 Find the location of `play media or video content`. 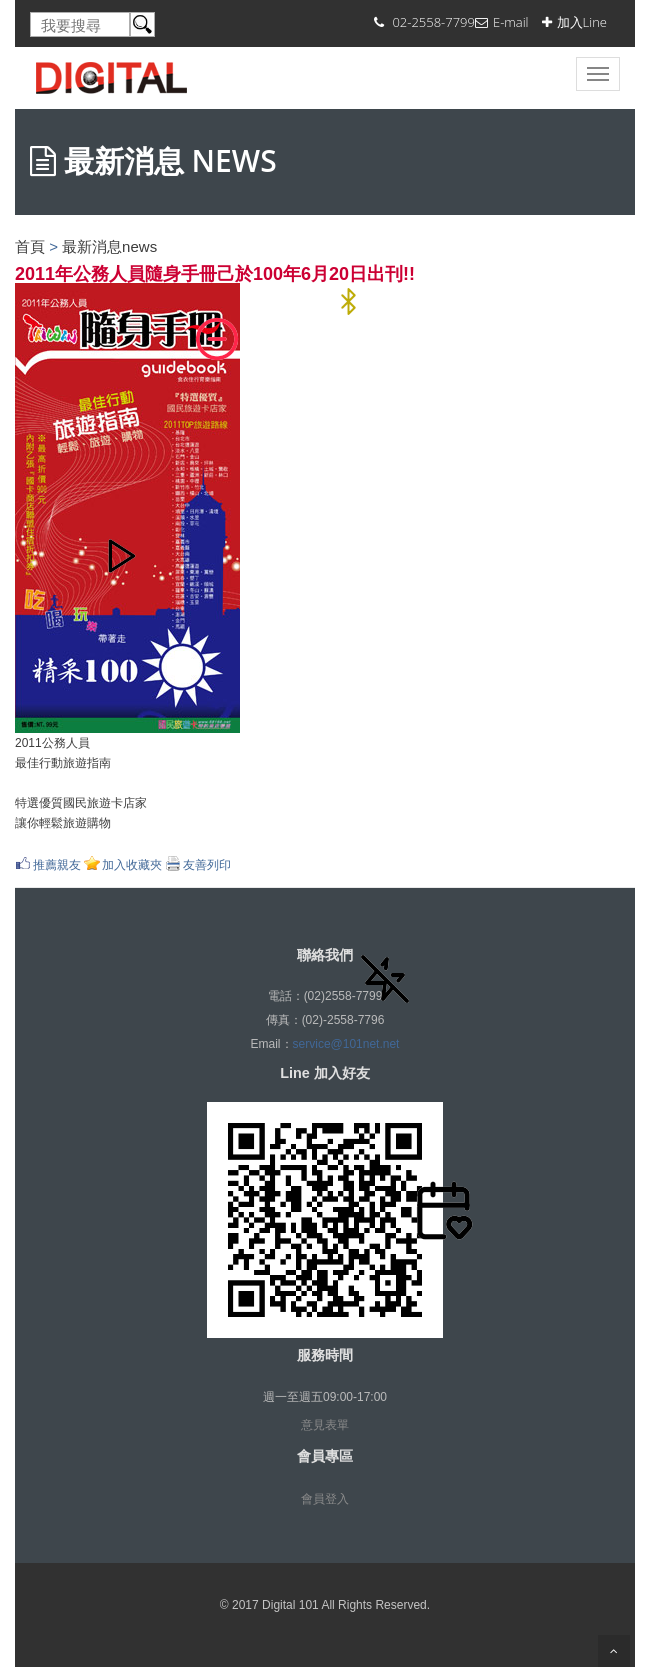

play media or video content is located at coordinates (122, 556).